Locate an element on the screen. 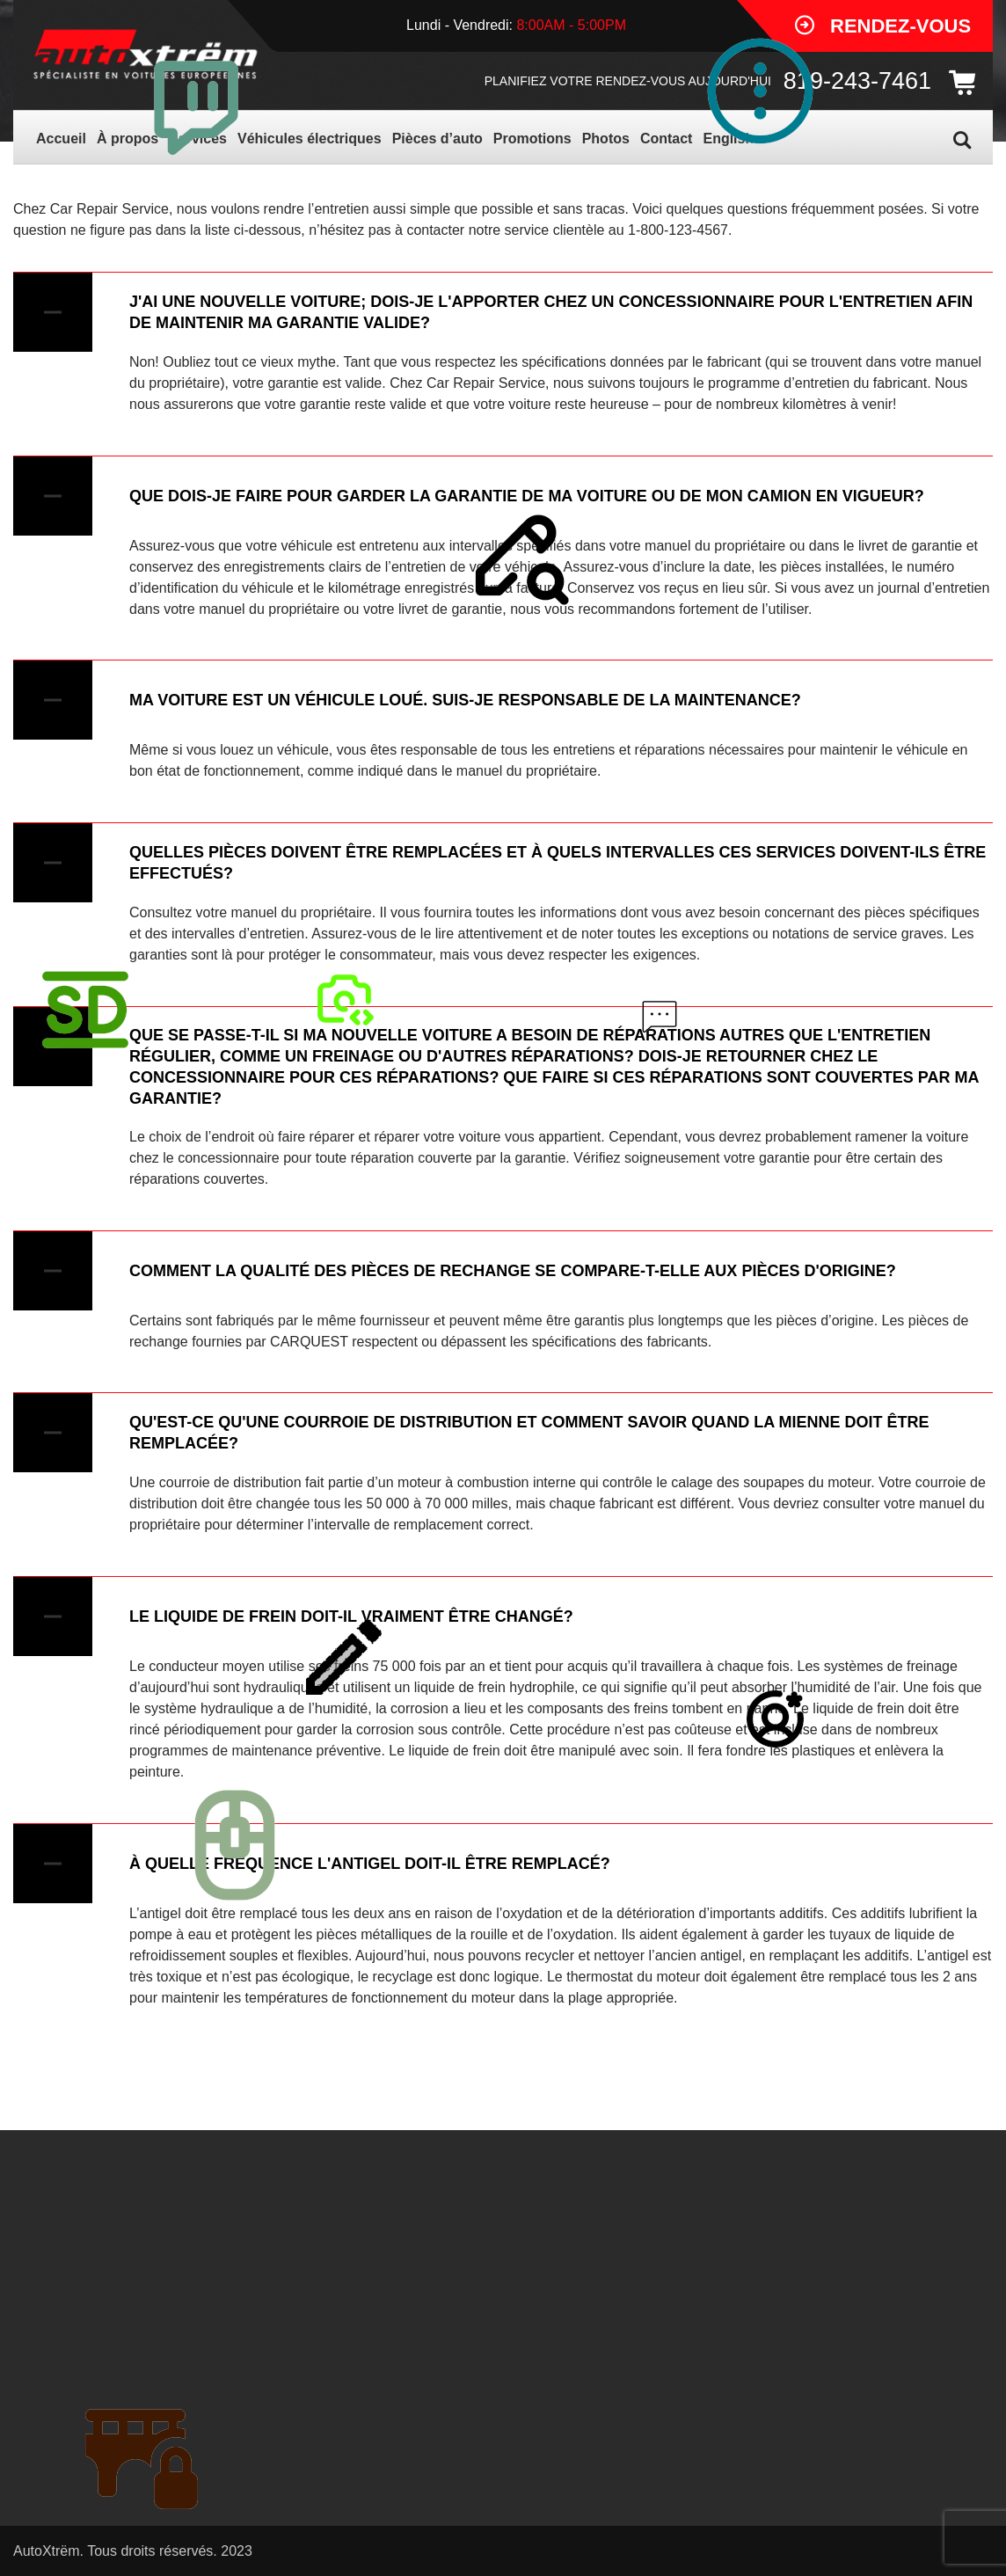  edit or modify content is located at coordinates (344, 1657).